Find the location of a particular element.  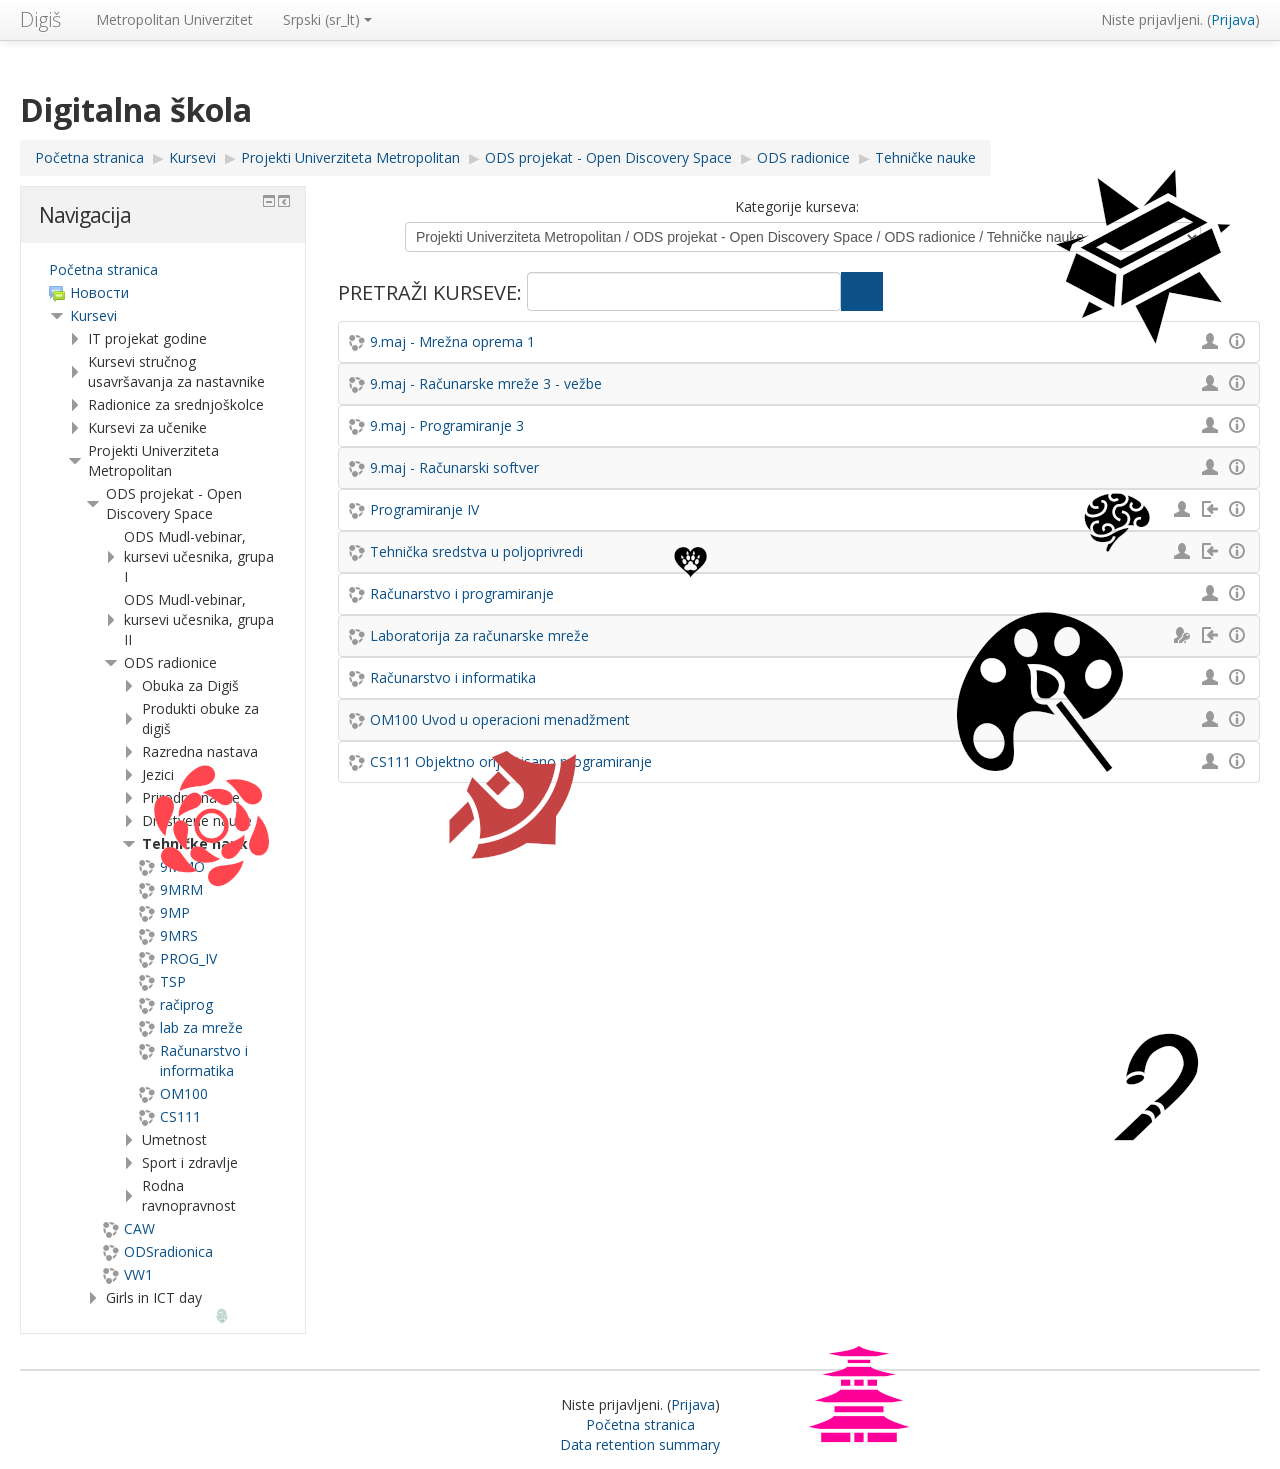

shepherd or pastoral character class icon is located at coordinates (1156, 1087).